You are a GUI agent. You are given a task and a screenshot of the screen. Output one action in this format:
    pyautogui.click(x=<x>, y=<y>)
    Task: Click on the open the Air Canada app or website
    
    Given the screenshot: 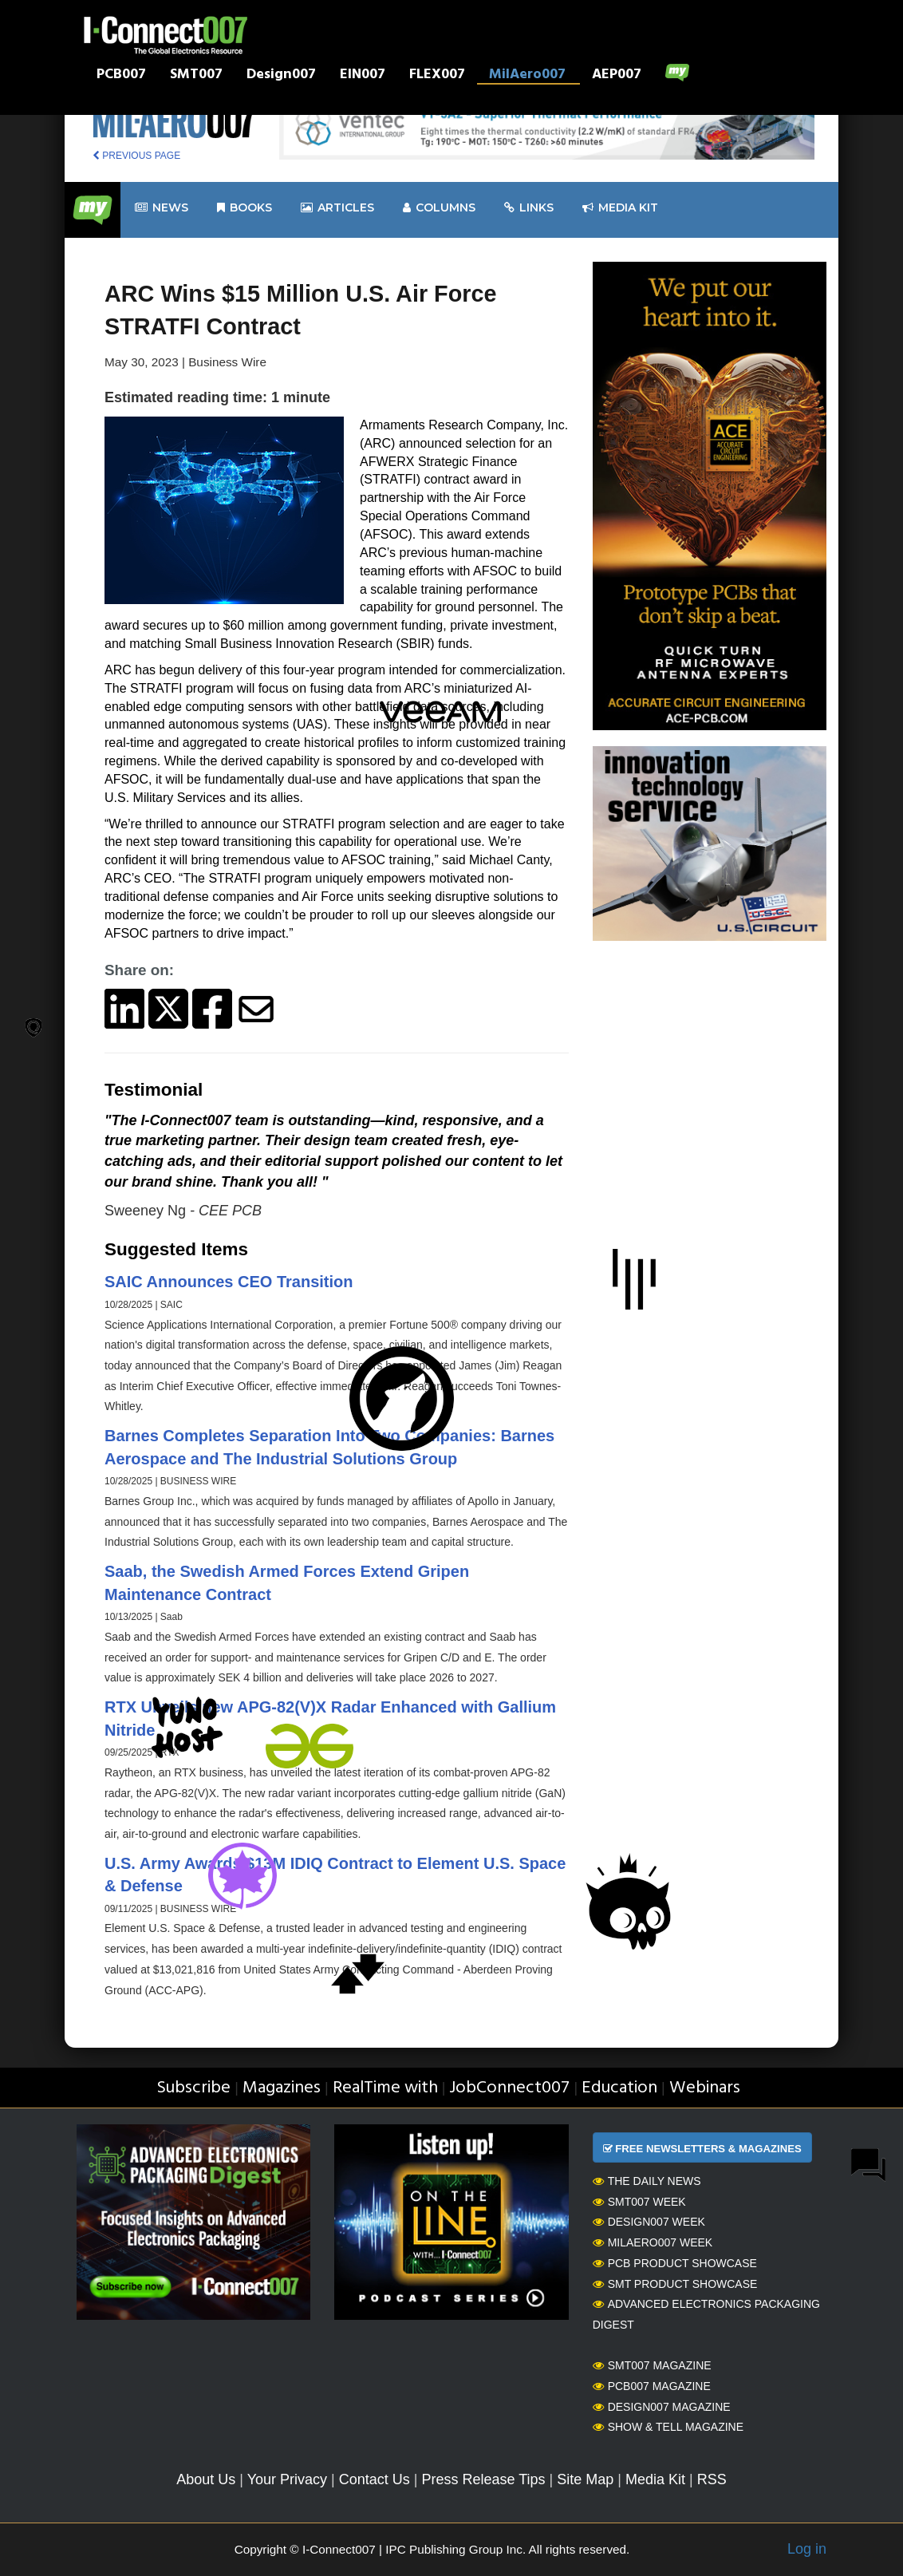 What is the action you would take?
    pyautogui.click(x=243, y=1876)
    